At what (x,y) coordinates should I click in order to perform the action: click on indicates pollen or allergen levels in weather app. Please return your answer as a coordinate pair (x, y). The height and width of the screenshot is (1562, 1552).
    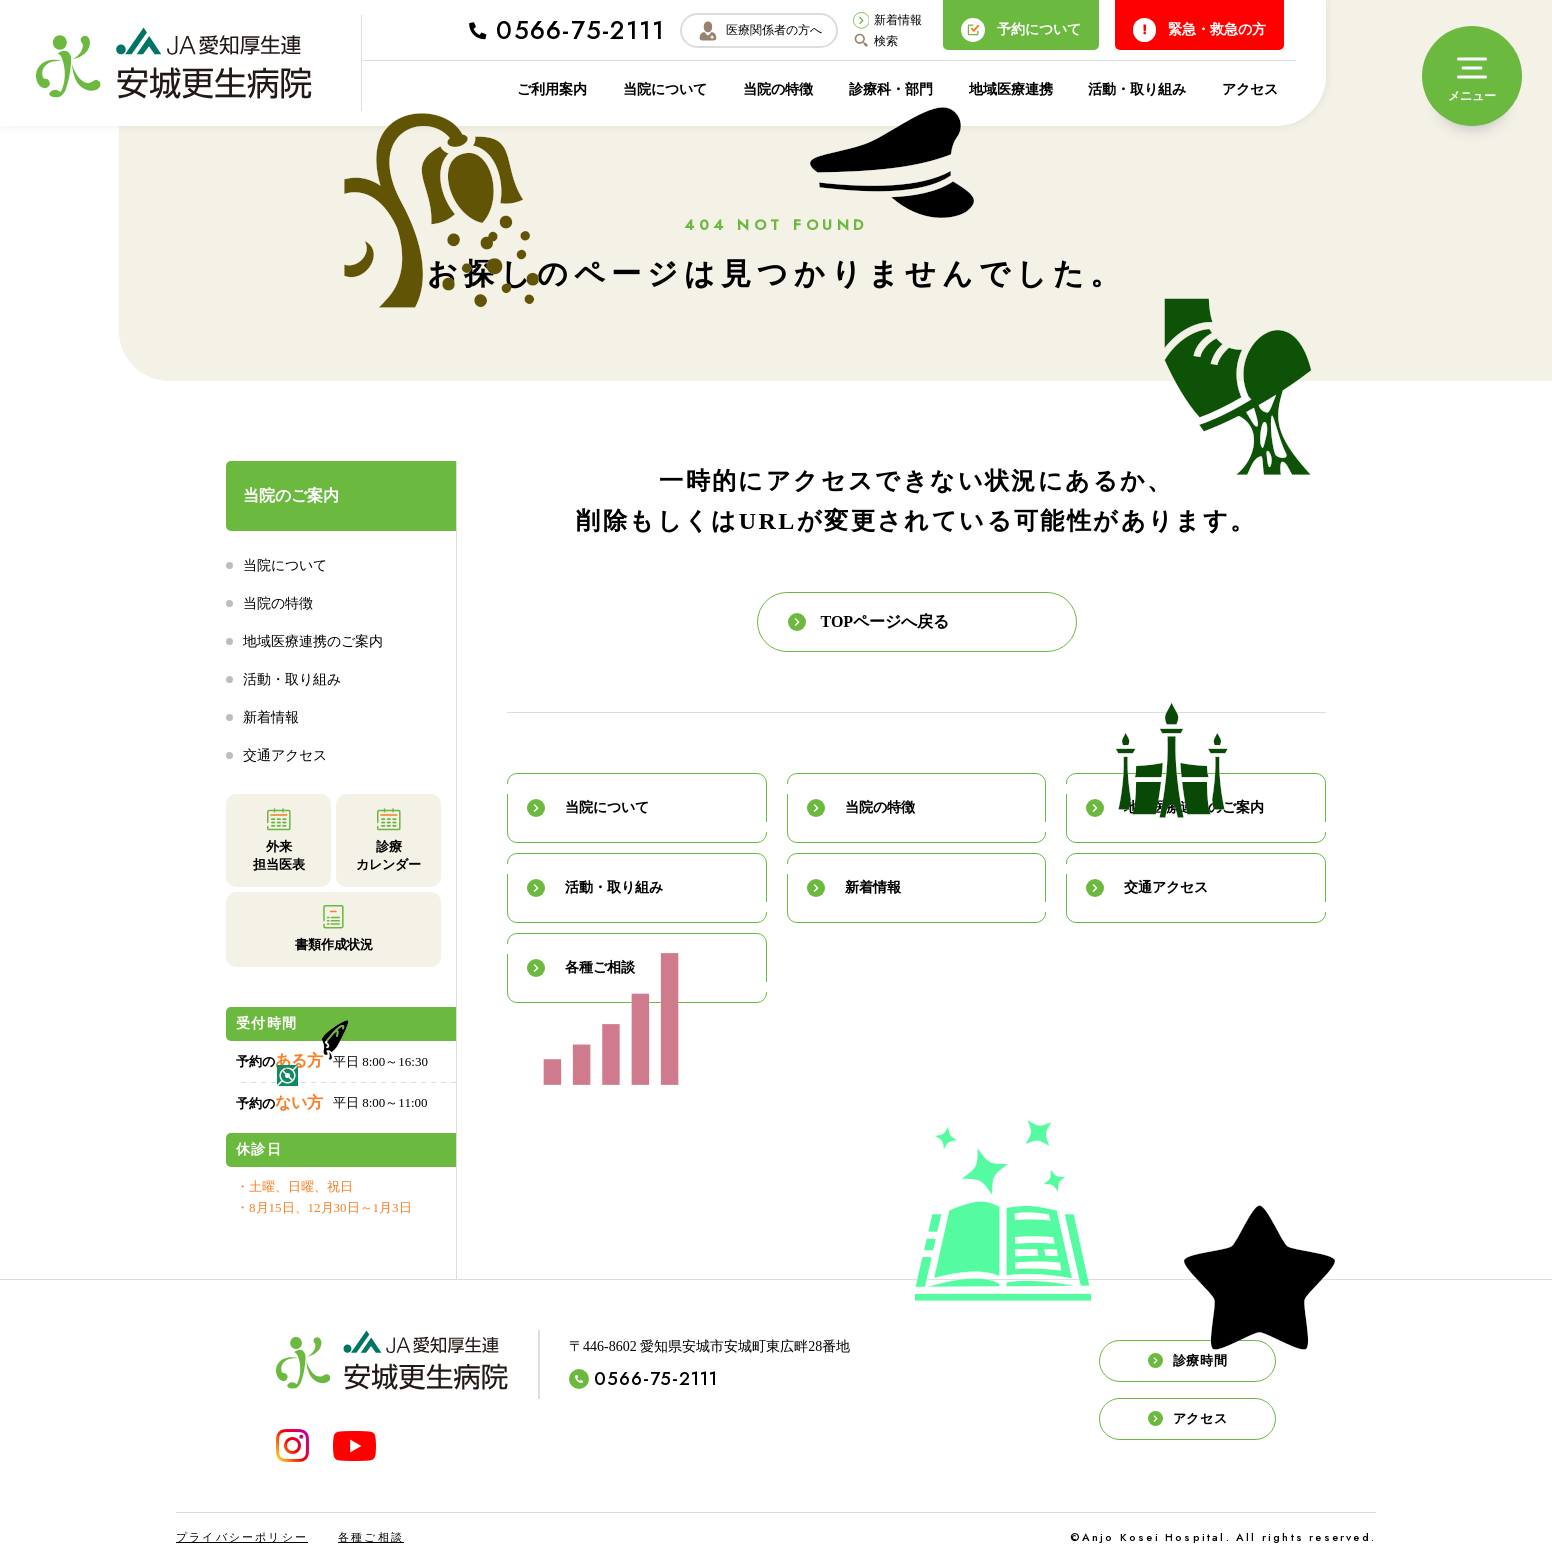
    Looking at the image, I should click on (442, 210).